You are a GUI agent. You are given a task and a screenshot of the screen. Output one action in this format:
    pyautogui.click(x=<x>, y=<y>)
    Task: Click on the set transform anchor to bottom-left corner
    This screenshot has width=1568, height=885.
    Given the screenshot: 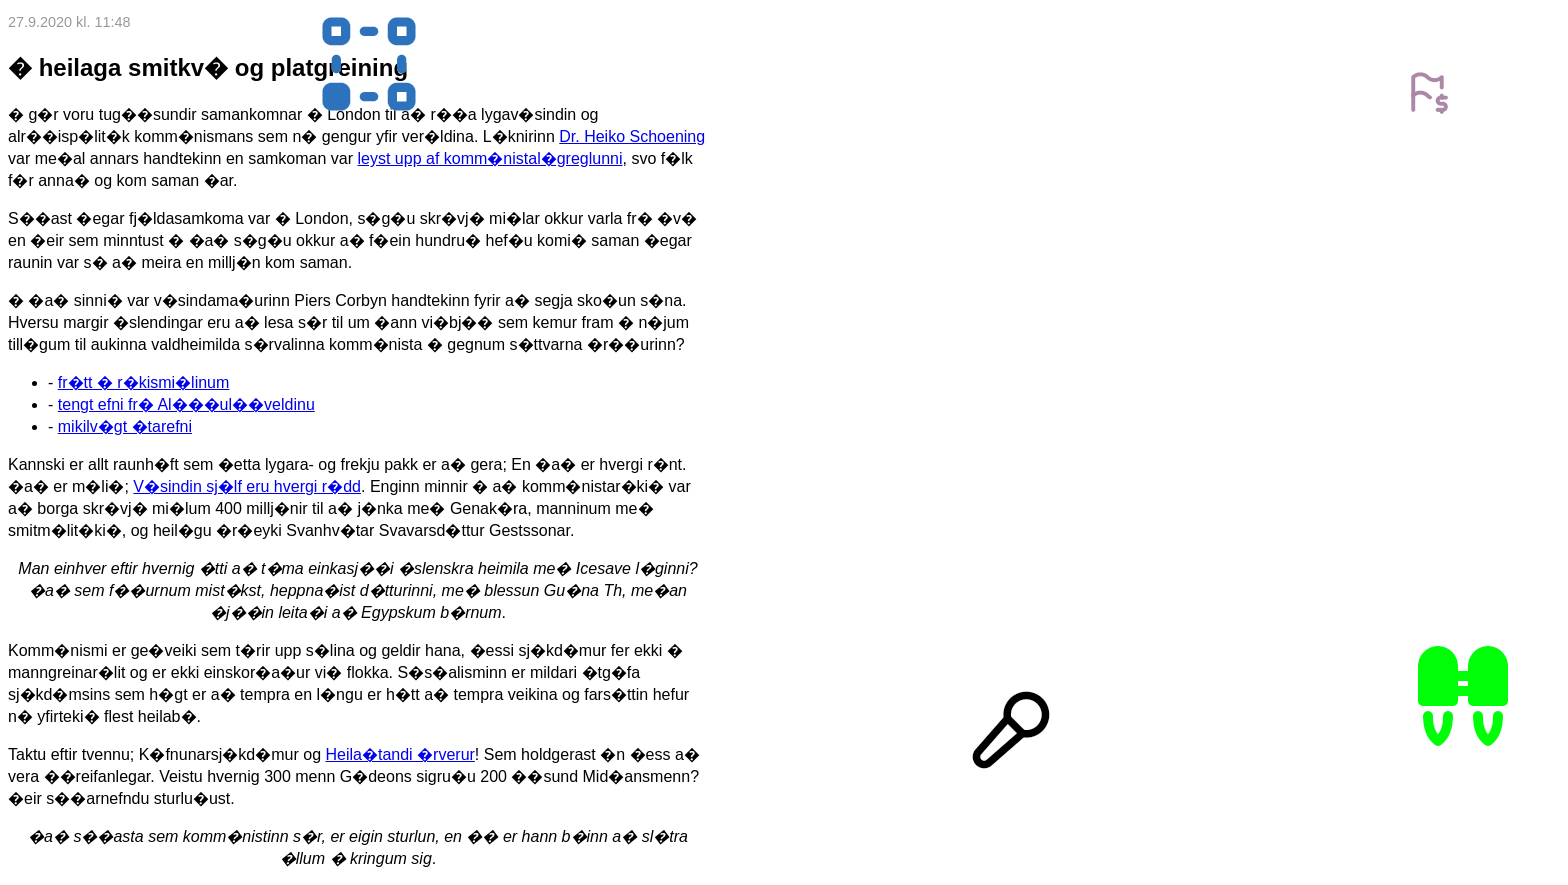 What is the action you would take?
    pyautogui.click(x=369, y=64)
    